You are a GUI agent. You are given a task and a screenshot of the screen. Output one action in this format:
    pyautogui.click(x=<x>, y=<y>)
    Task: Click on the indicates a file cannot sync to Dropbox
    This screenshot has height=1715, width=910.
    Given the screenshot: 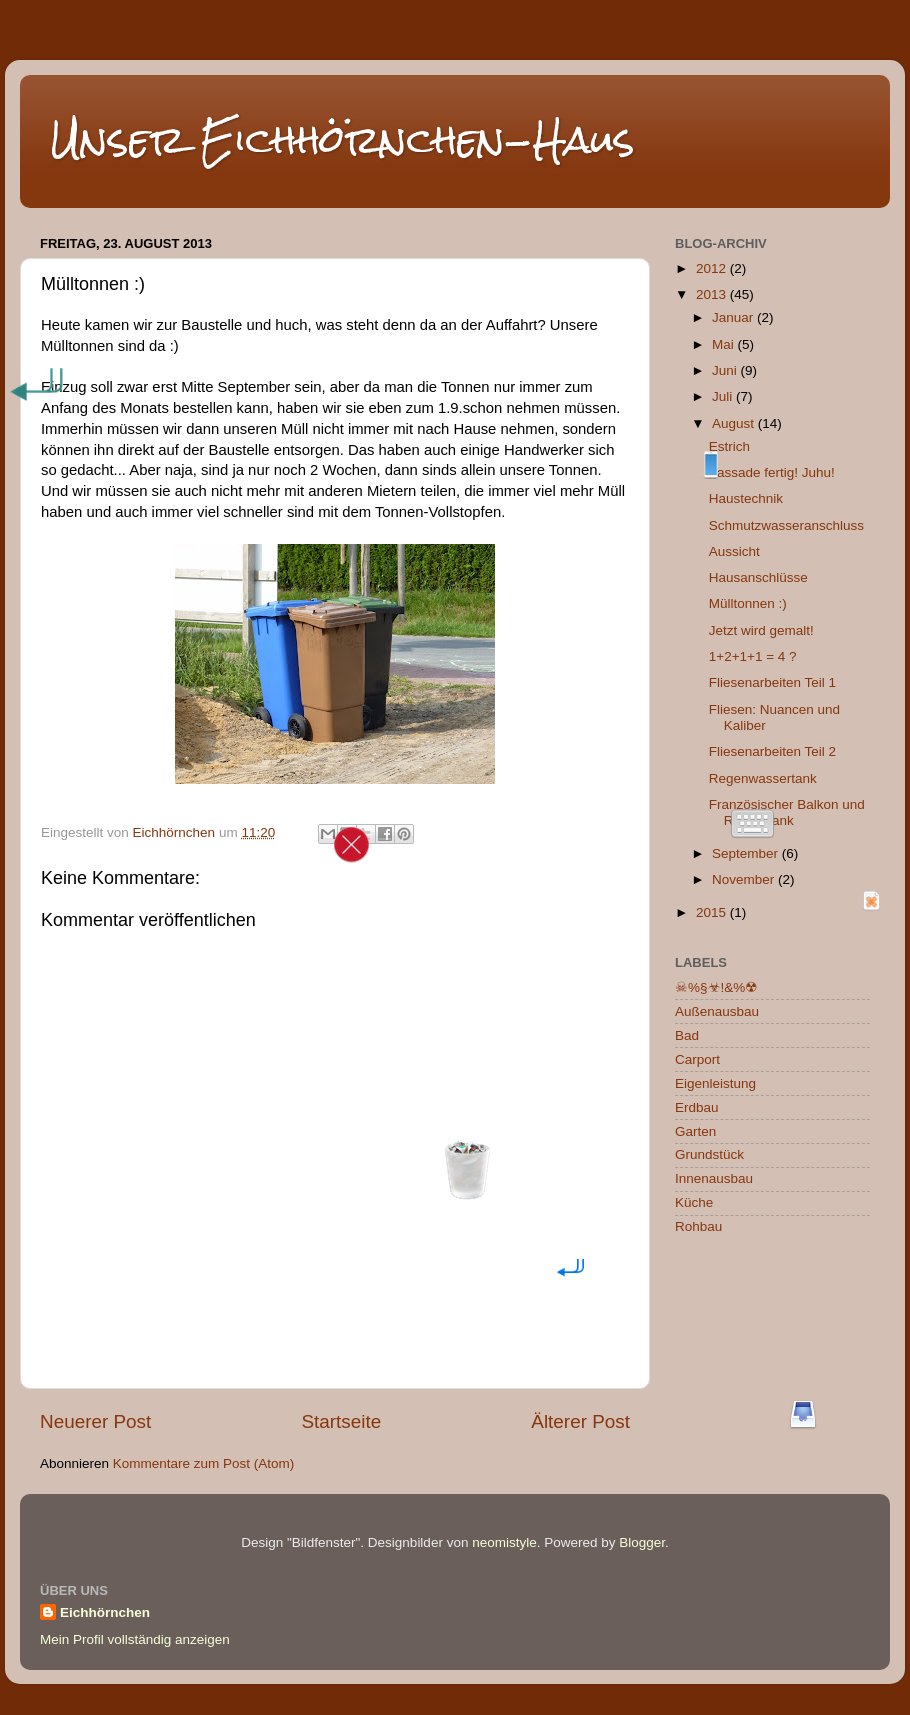 What is the action you would take?
    pyautogui.click(x=351, y=844)
    